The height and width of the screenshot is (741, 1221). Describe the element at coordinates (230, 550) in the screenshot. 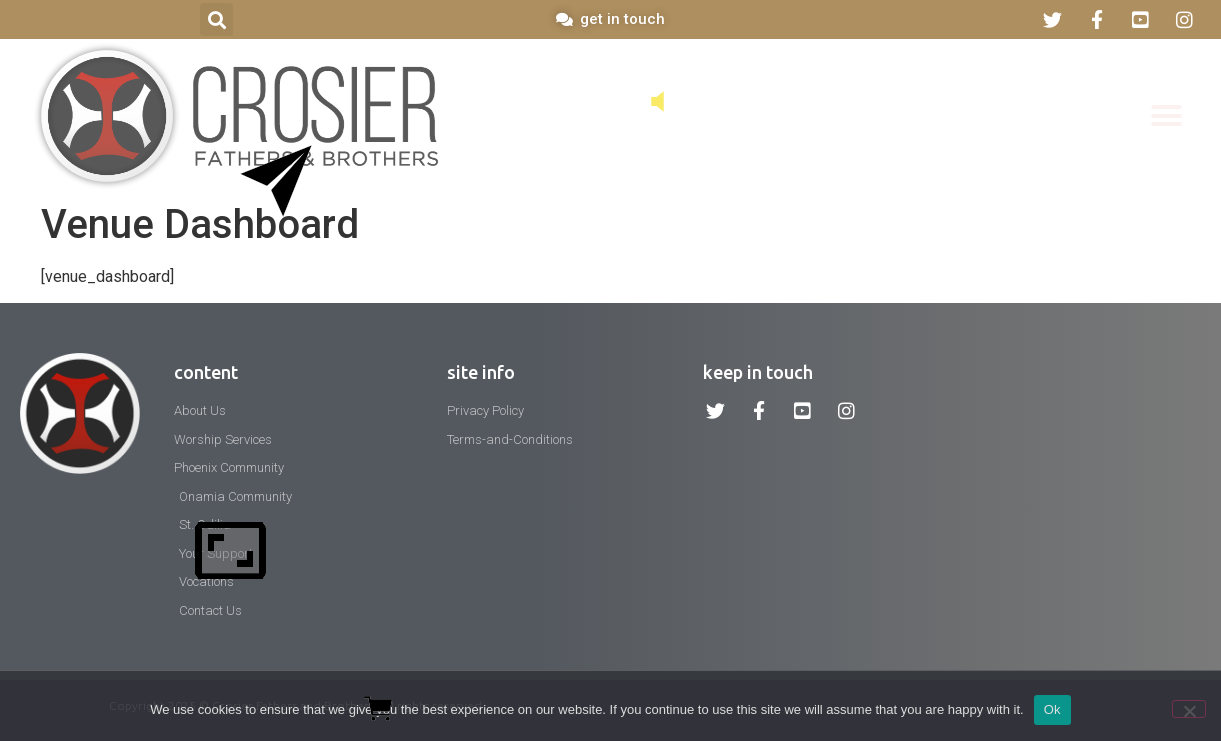

I see `adjust aspect ratio settings` at that location.